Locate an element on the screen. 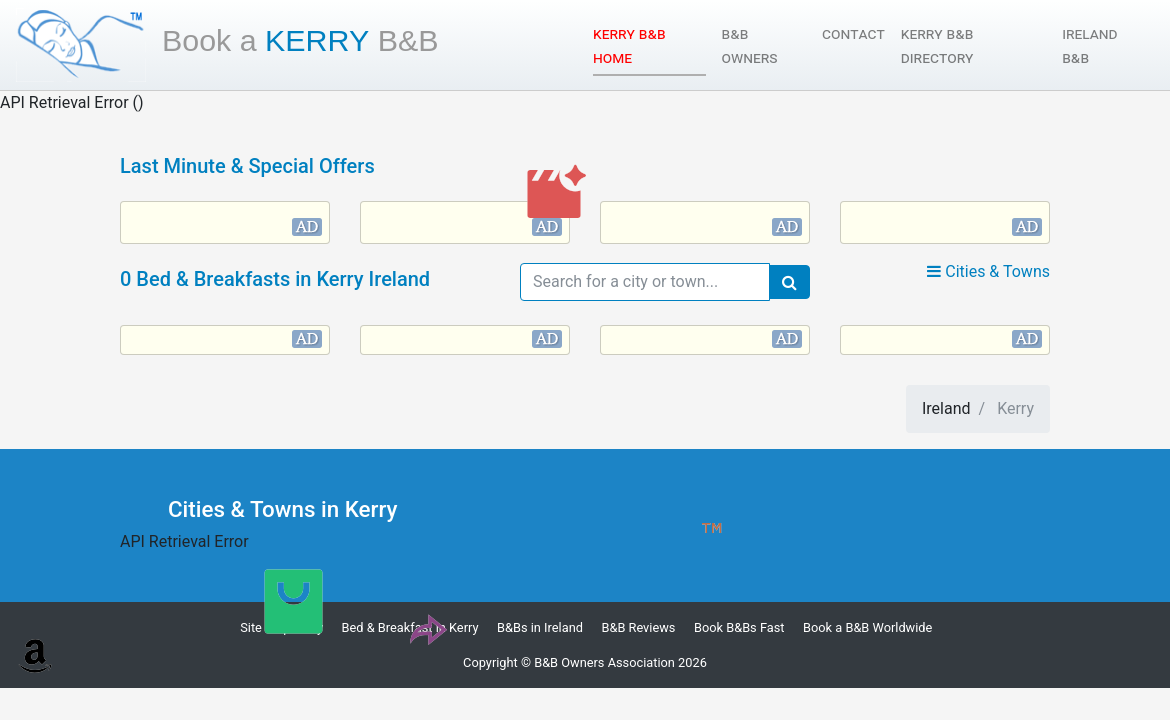  open the Amazon app or website is located at coordinates (35, 656).